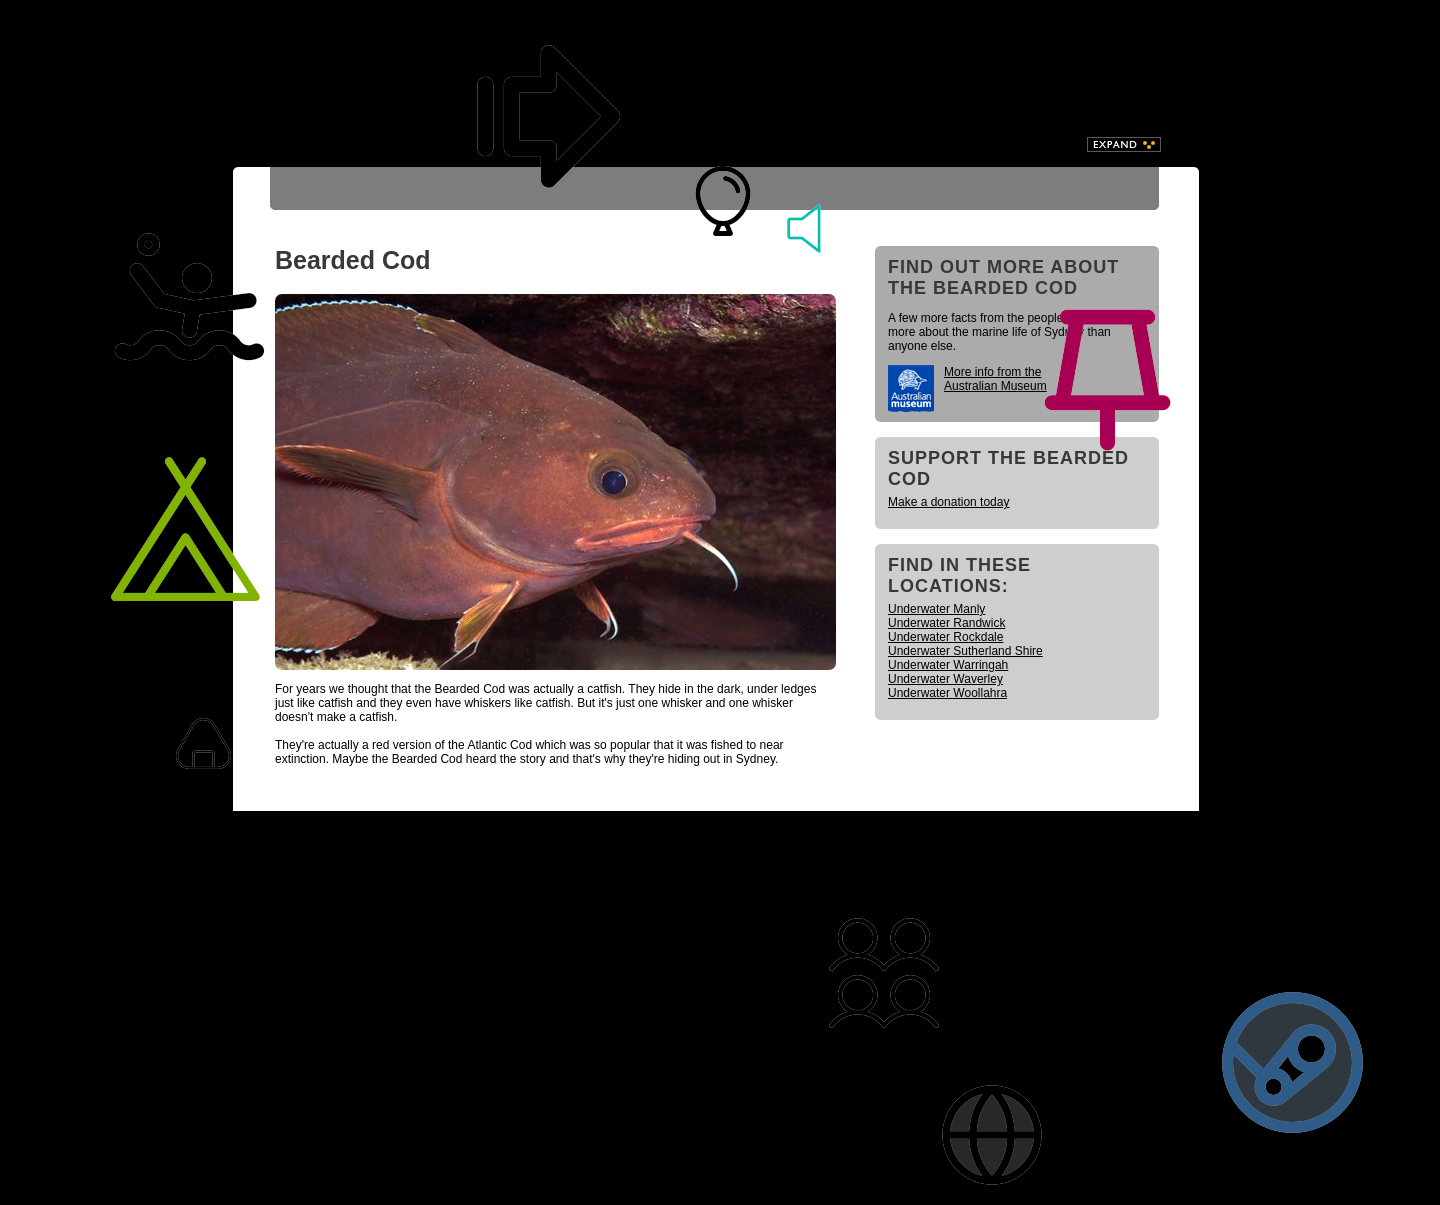  Describe the element at coordinates (543, 116) in the screenshot. I see `move forward or proceed to next step` at that location.